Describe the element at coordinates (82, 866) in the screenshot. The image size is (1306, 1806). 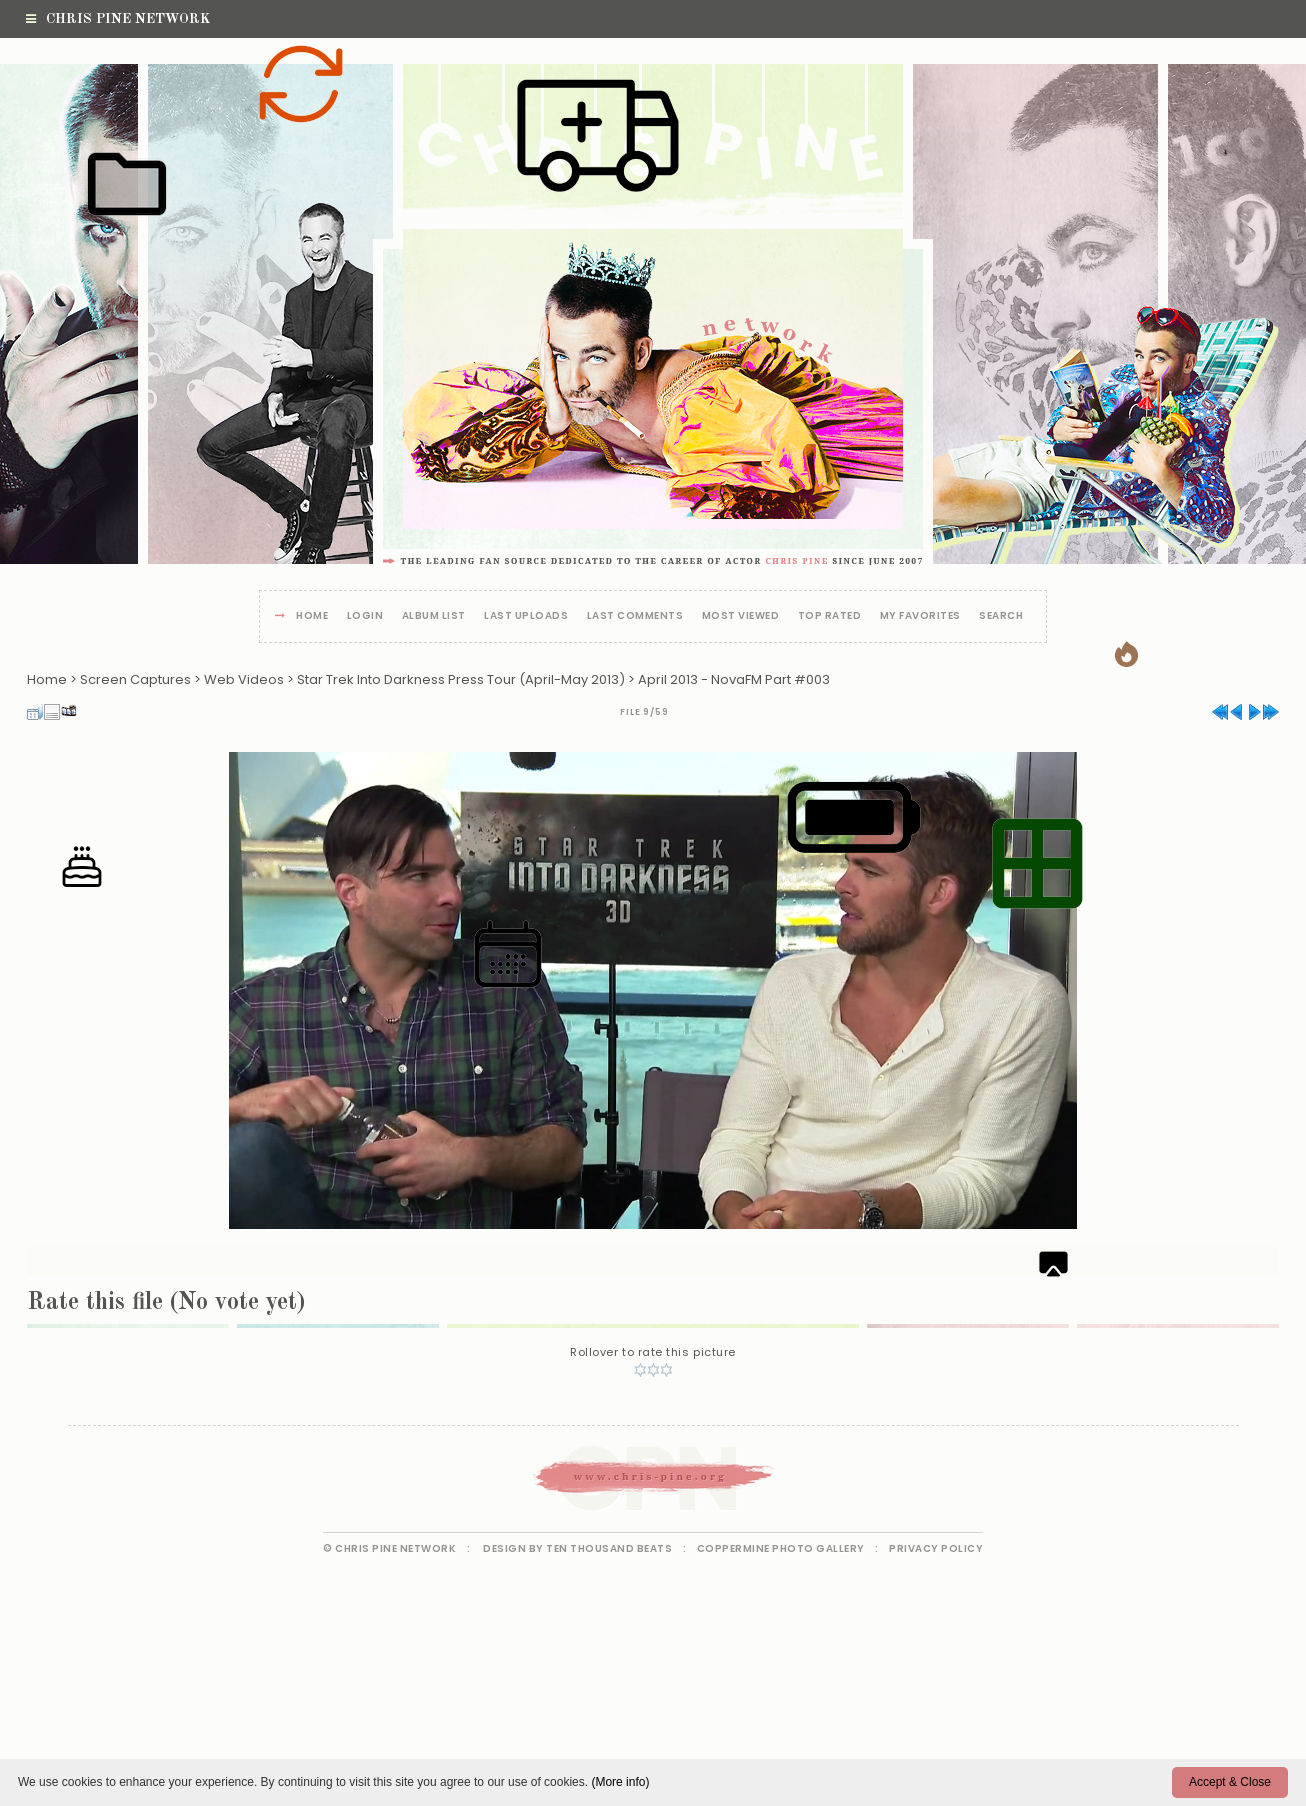
I see `view birthday or celebration events` at that location.